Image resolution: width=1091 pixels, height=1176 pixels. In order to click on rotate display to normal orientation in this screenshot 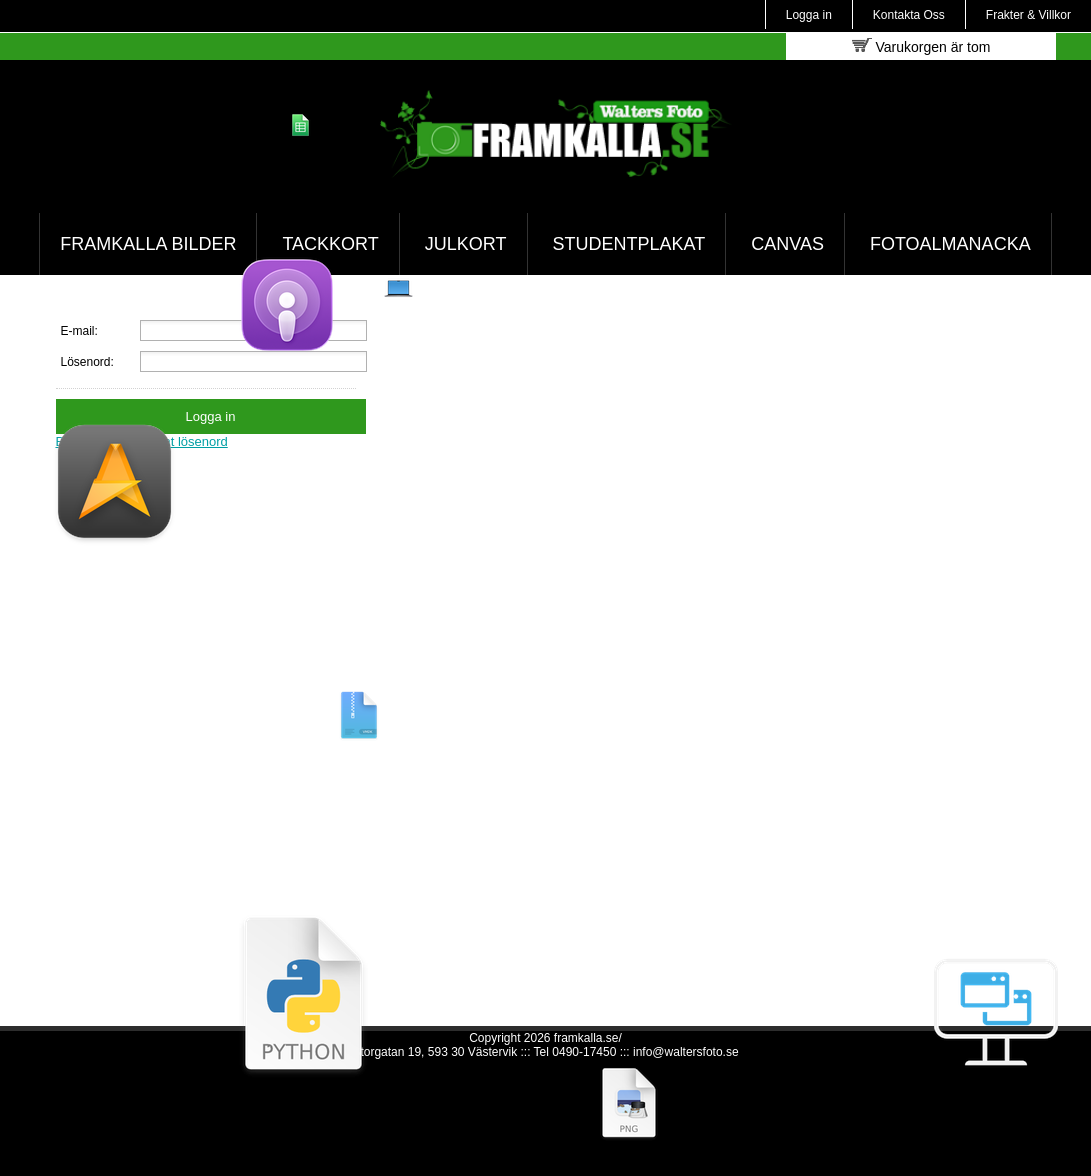, I will do `click(996, 1012)`.